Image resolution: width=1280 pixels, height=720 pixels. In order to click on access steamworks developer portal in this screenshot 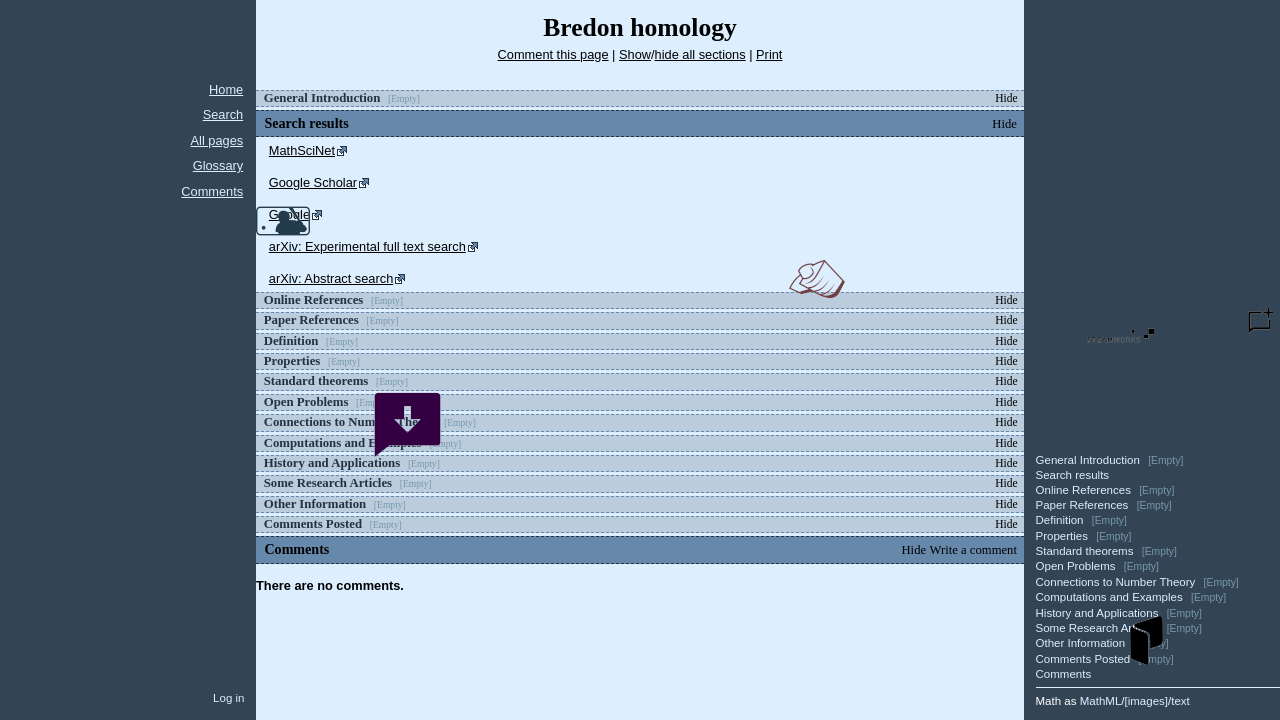, I will do `click(1120, 335)`.